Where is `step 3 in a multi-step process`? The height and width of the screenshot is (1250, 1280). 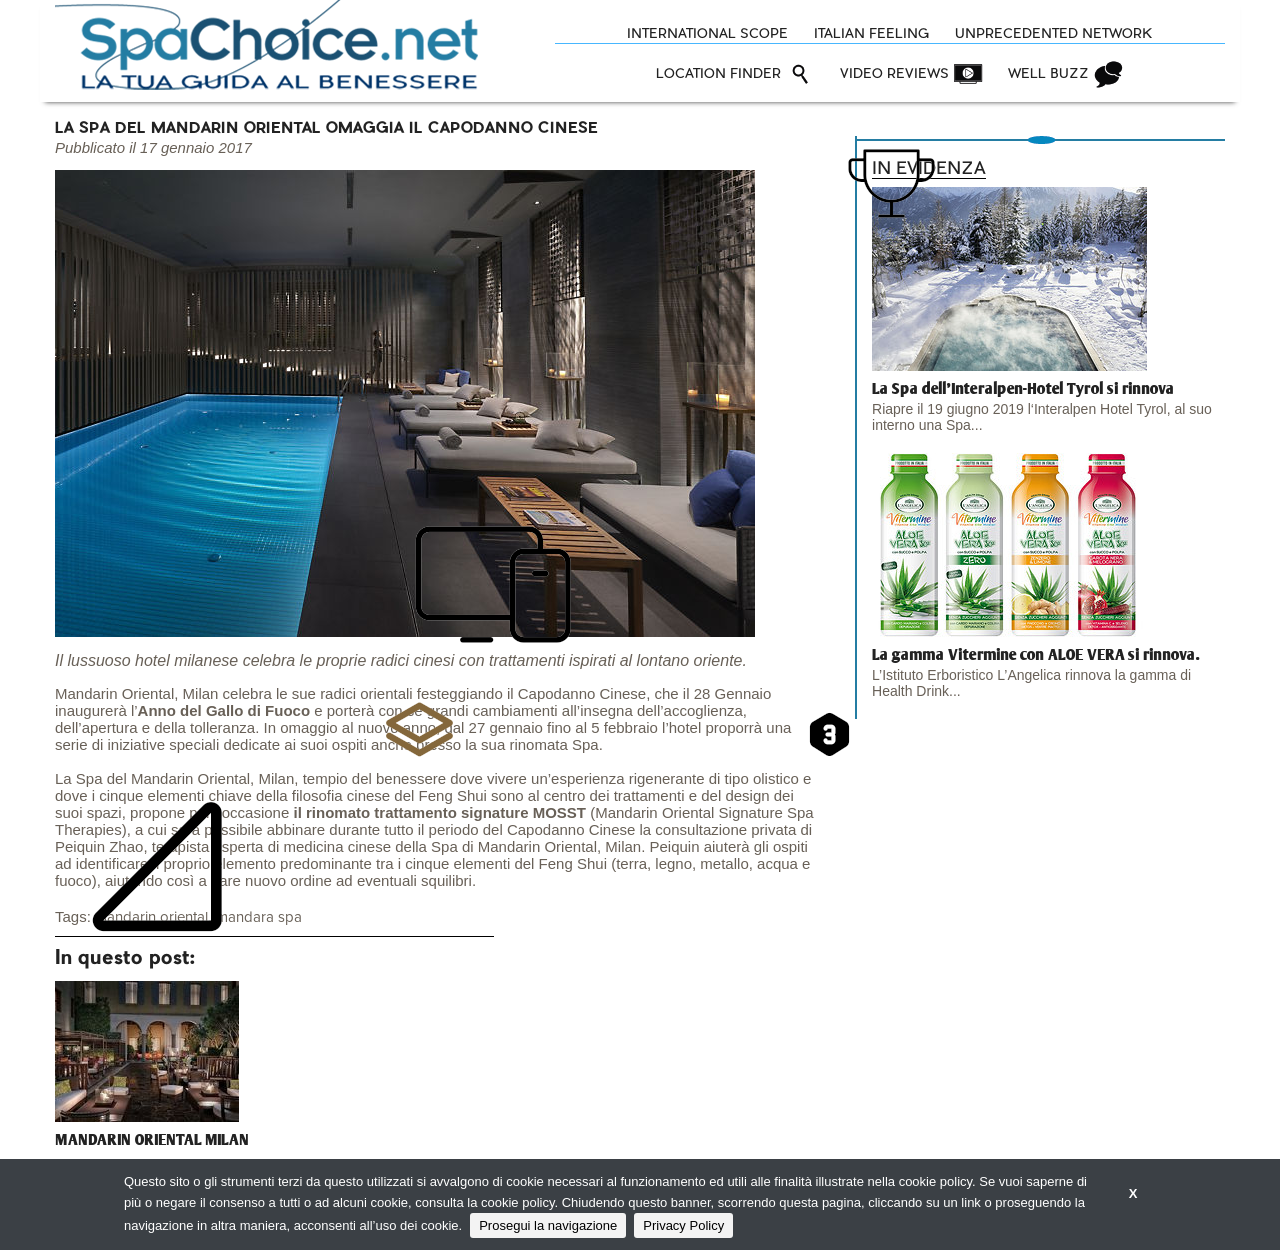
step 3 in a multi-step process is located at coordinates (829, 734).